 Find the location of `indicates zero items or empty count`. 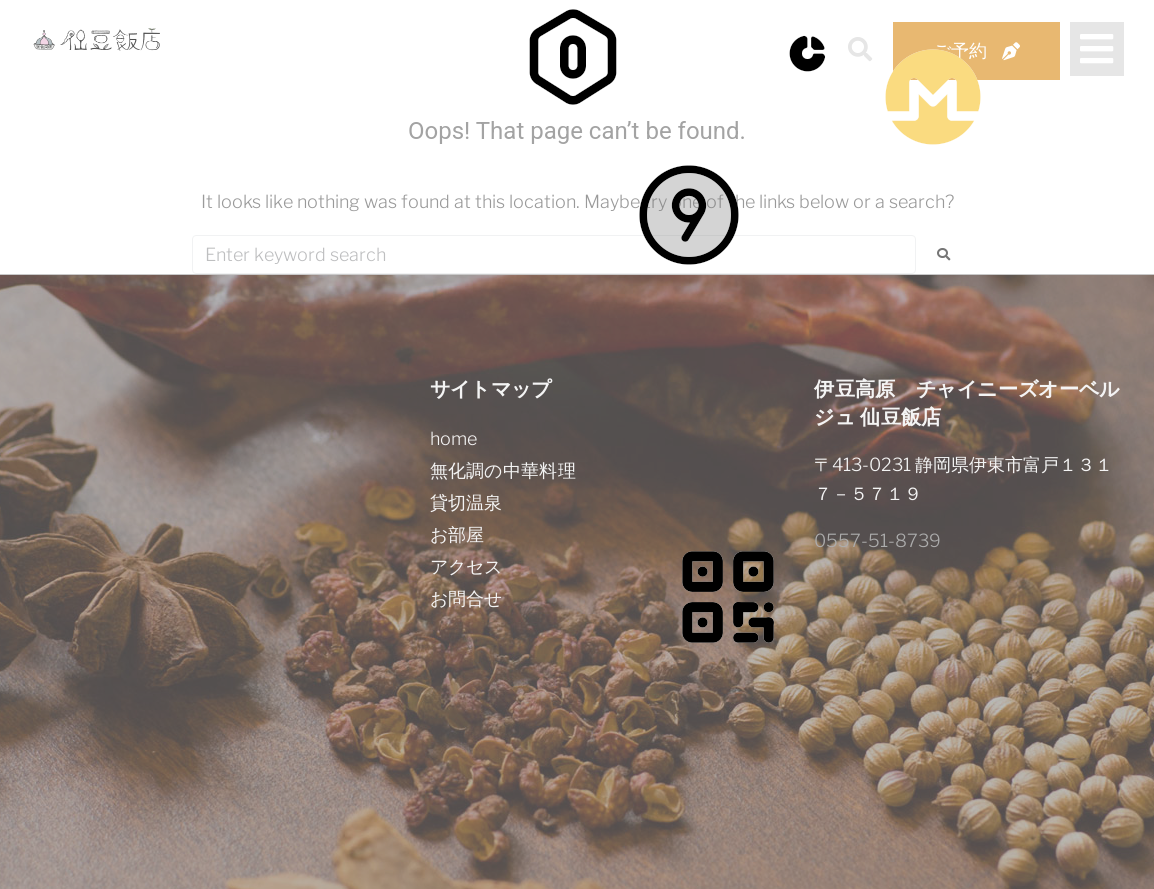

indicates zero items or empty count is located at coordinates (573, 57).